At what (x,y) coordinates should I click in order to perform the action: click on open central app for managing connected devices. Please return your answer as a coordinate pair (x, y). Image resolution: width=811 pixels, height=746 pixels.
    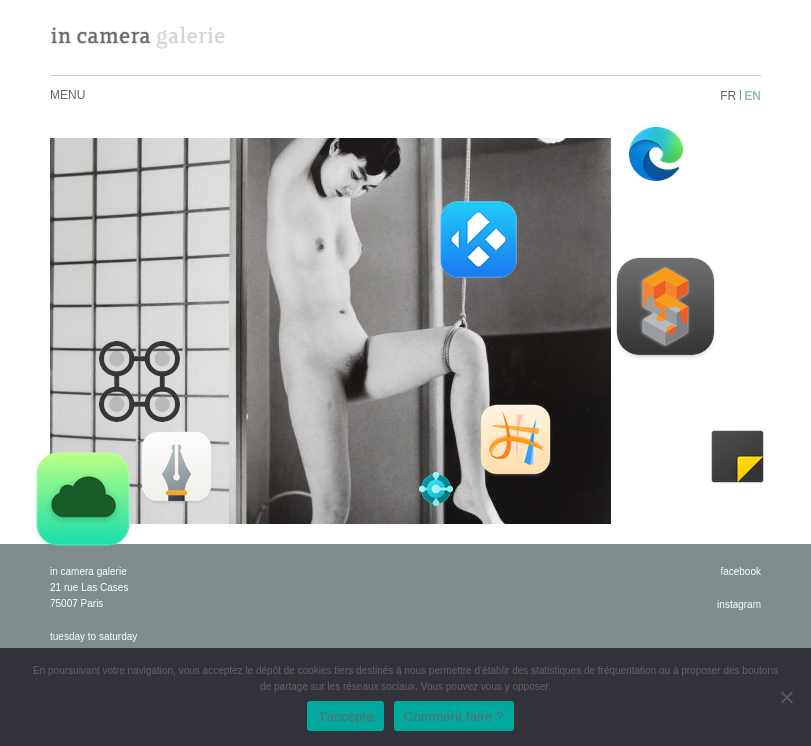
    Looking at the image, I should click on (436, 489).